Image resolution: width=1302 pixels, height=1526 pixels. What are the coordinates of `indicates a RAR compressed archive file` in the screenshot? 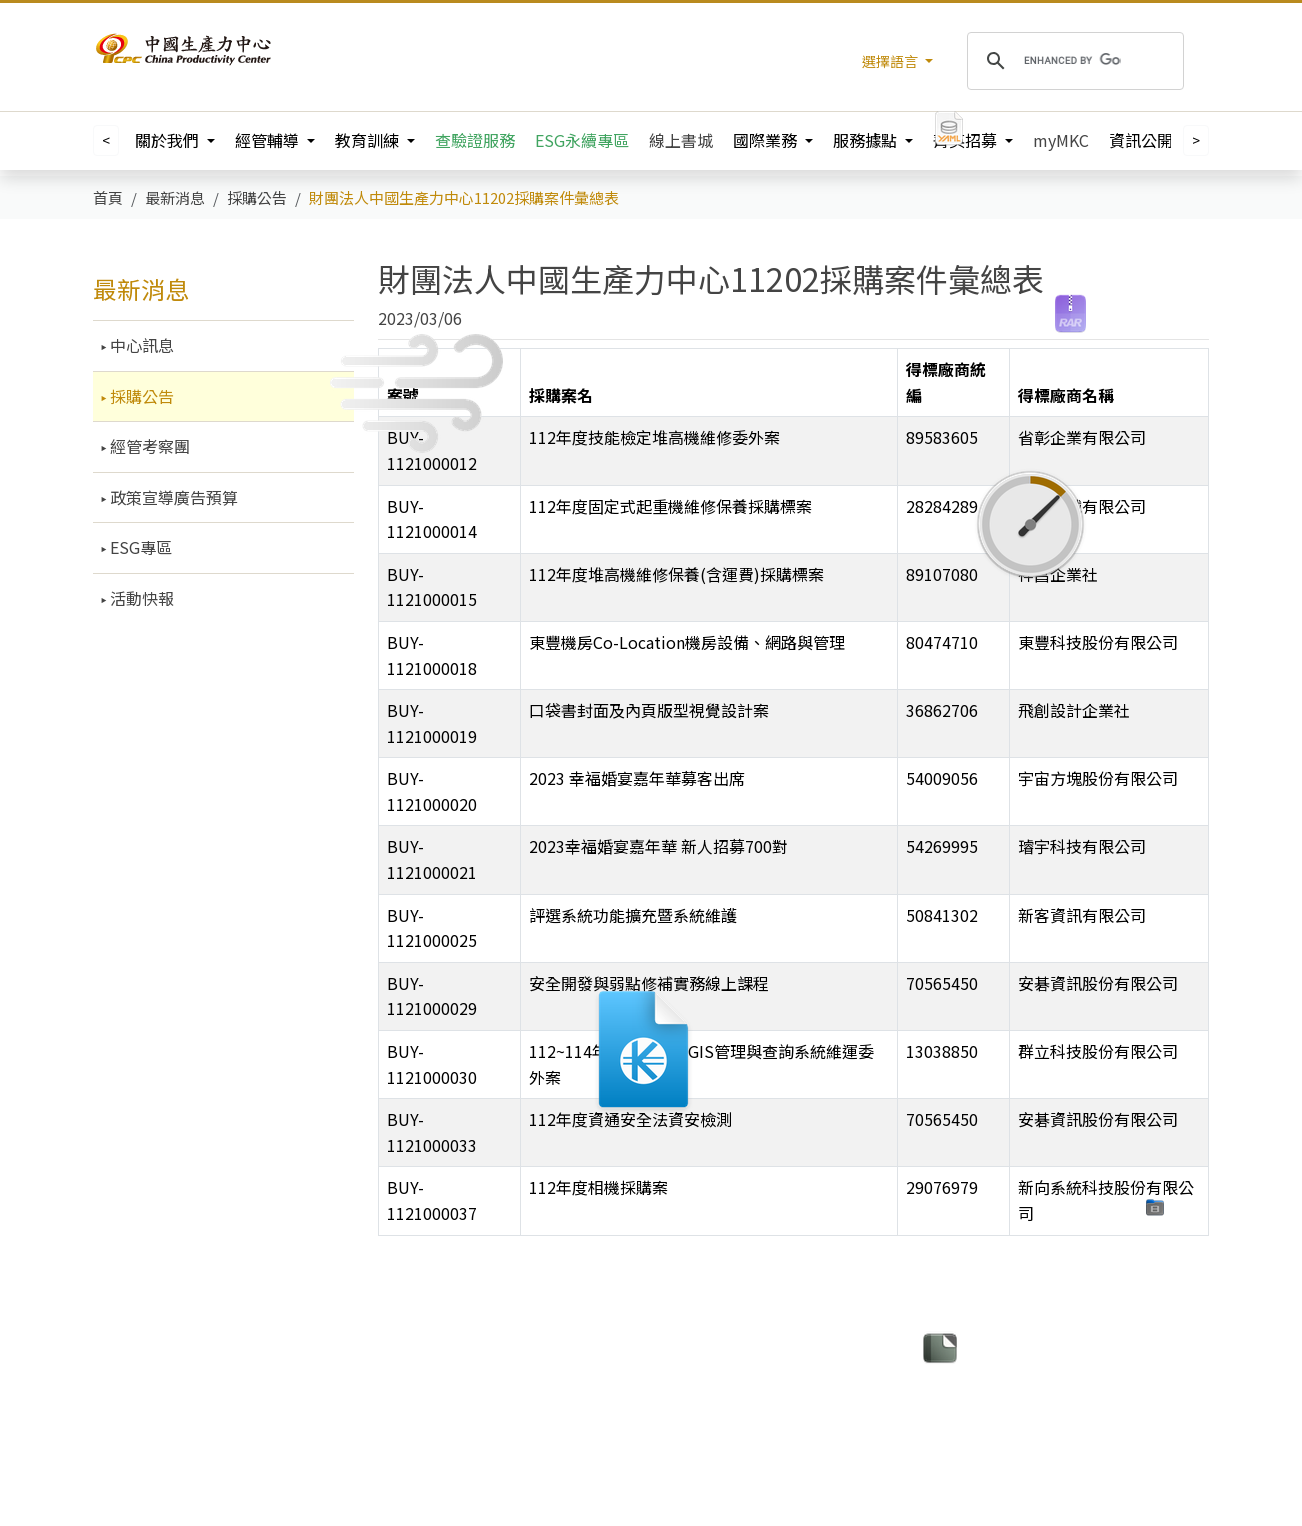 It's located at (1070, 313).